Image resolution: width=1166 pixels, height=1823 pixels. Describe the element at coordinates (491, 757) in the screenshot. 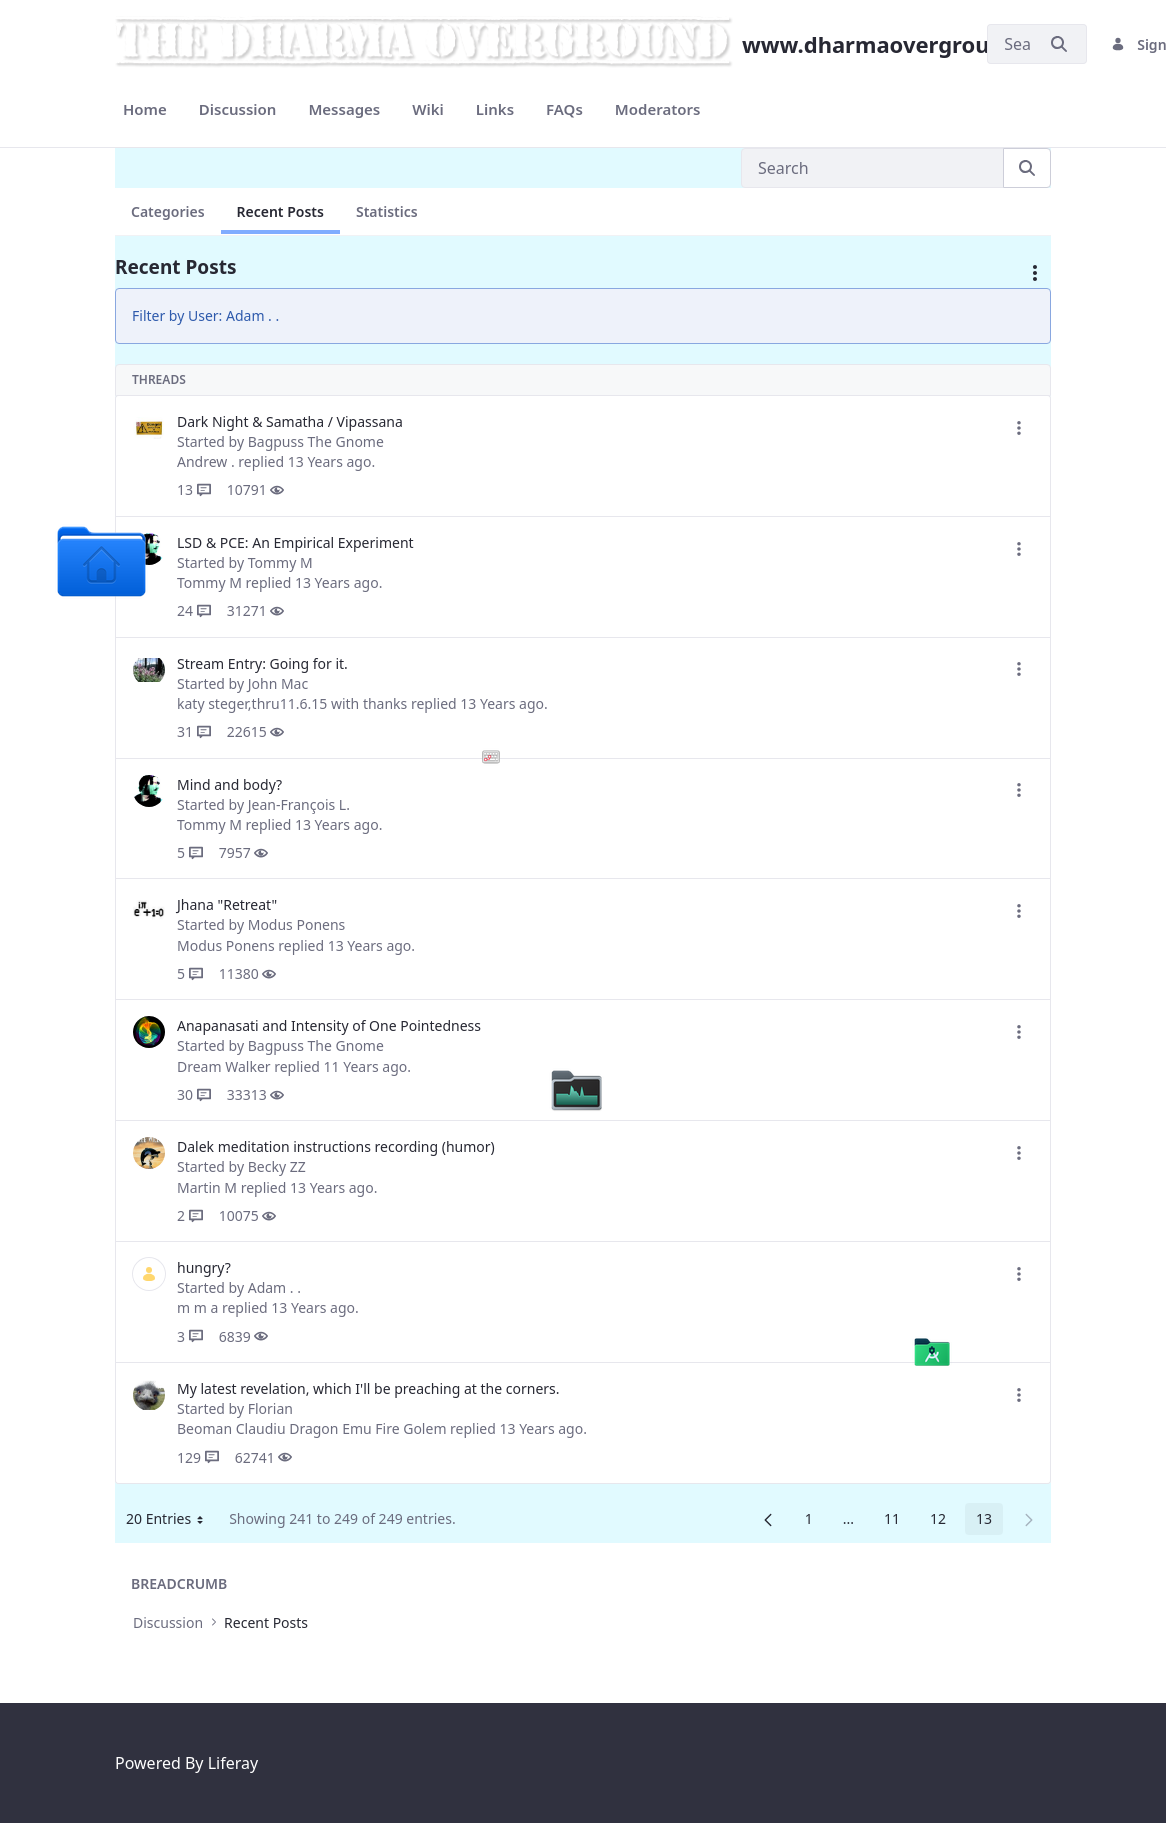

I see `configure keyboard shortcuts` at that location.